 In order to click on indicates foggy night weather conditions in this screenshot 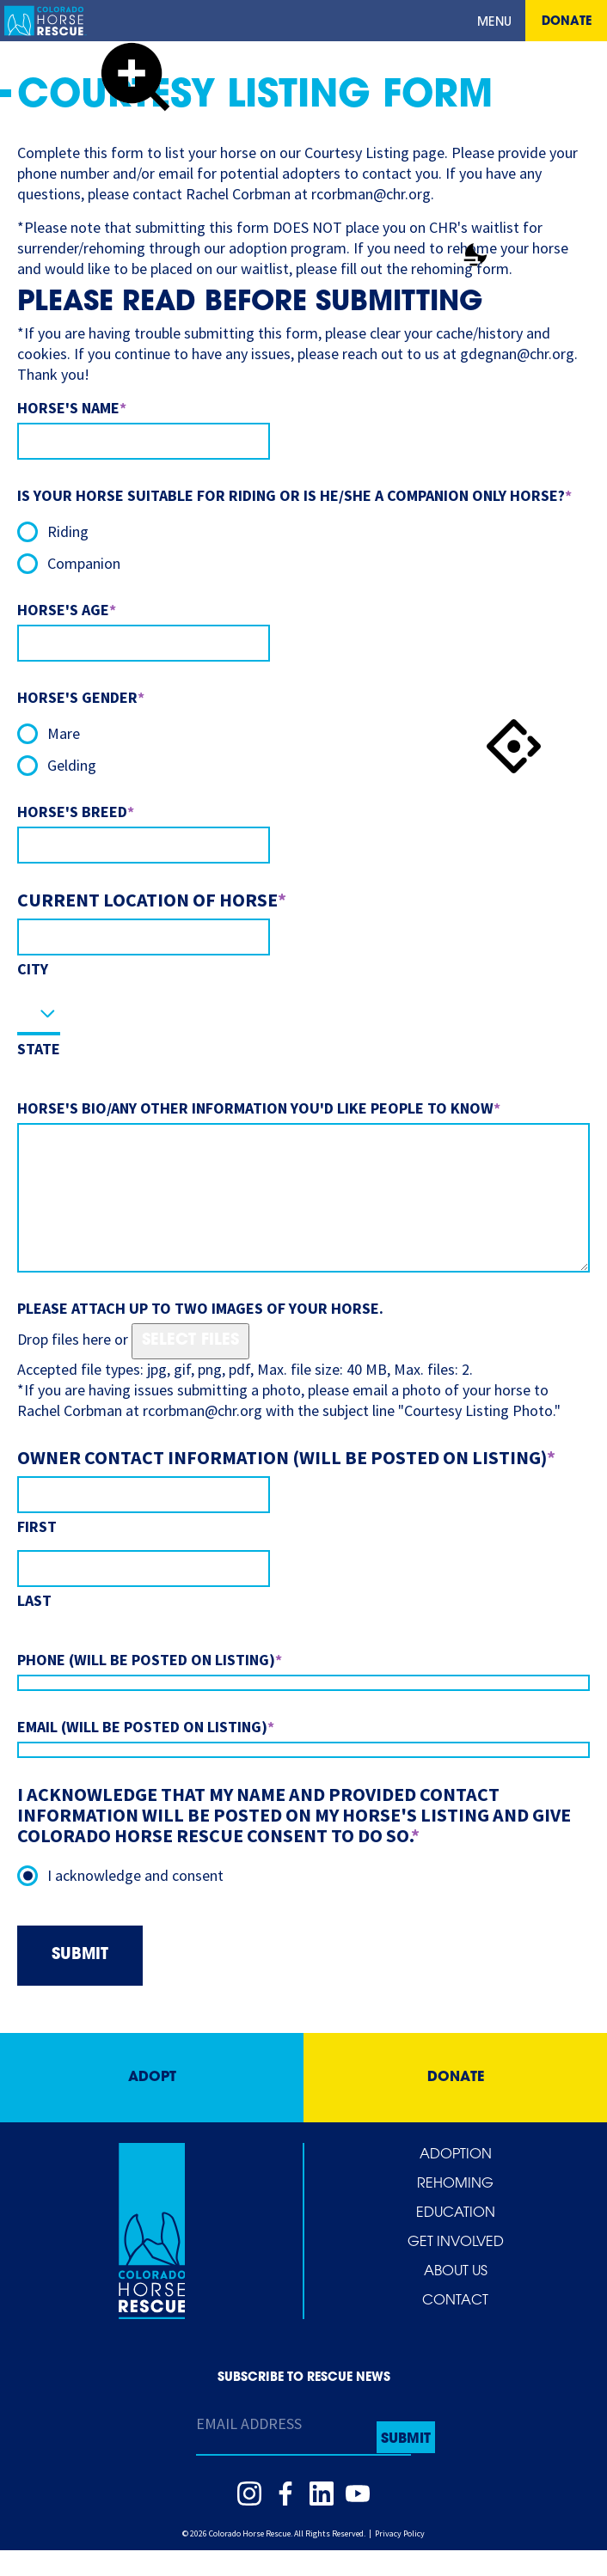, I will do `click(475, 254)`.